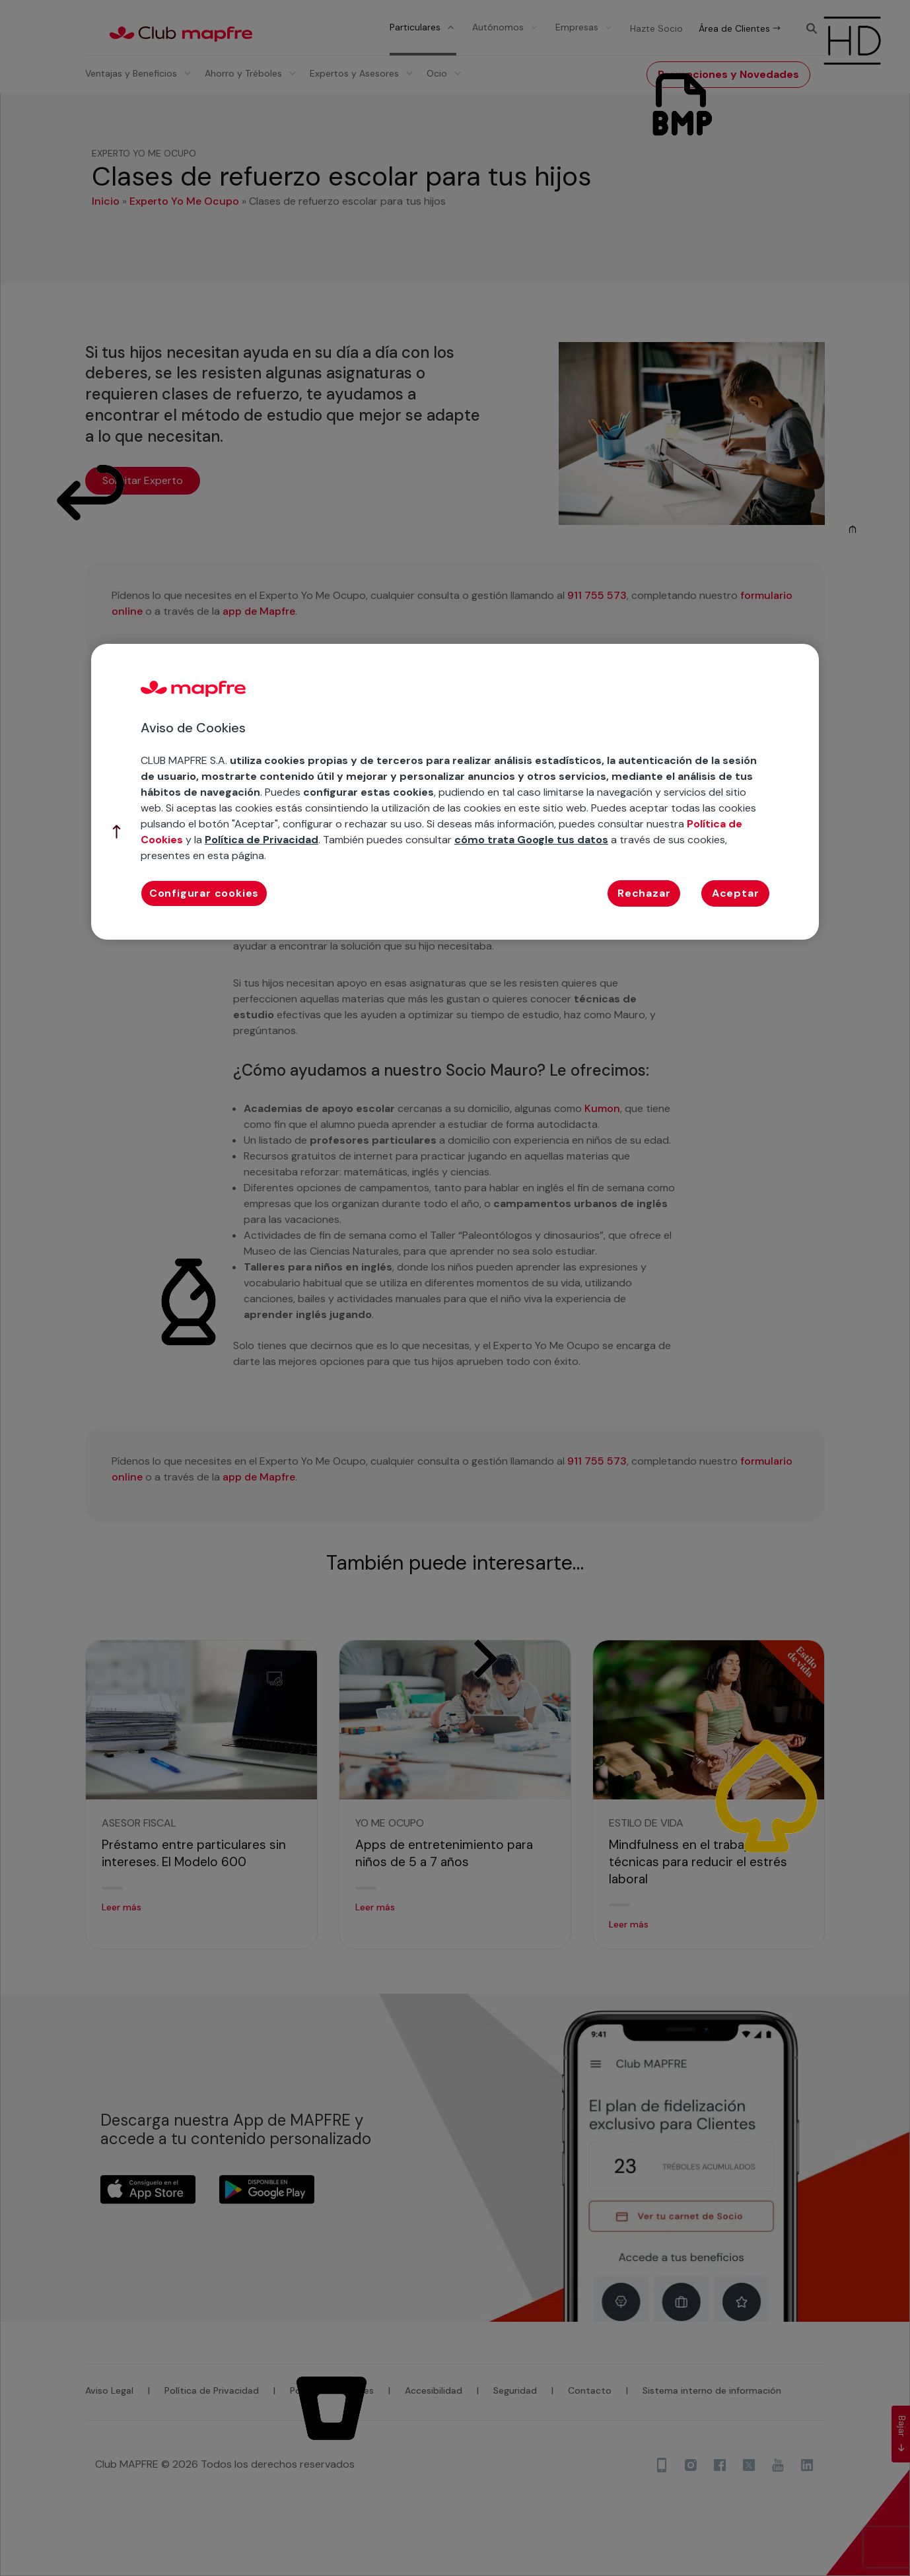 This screenshot has width=910, height=2576. What do you see at coordinates (853, 529) in the screenshot?
I see `indicates azerbaijani manat currency` at bounding box center [853, 529].